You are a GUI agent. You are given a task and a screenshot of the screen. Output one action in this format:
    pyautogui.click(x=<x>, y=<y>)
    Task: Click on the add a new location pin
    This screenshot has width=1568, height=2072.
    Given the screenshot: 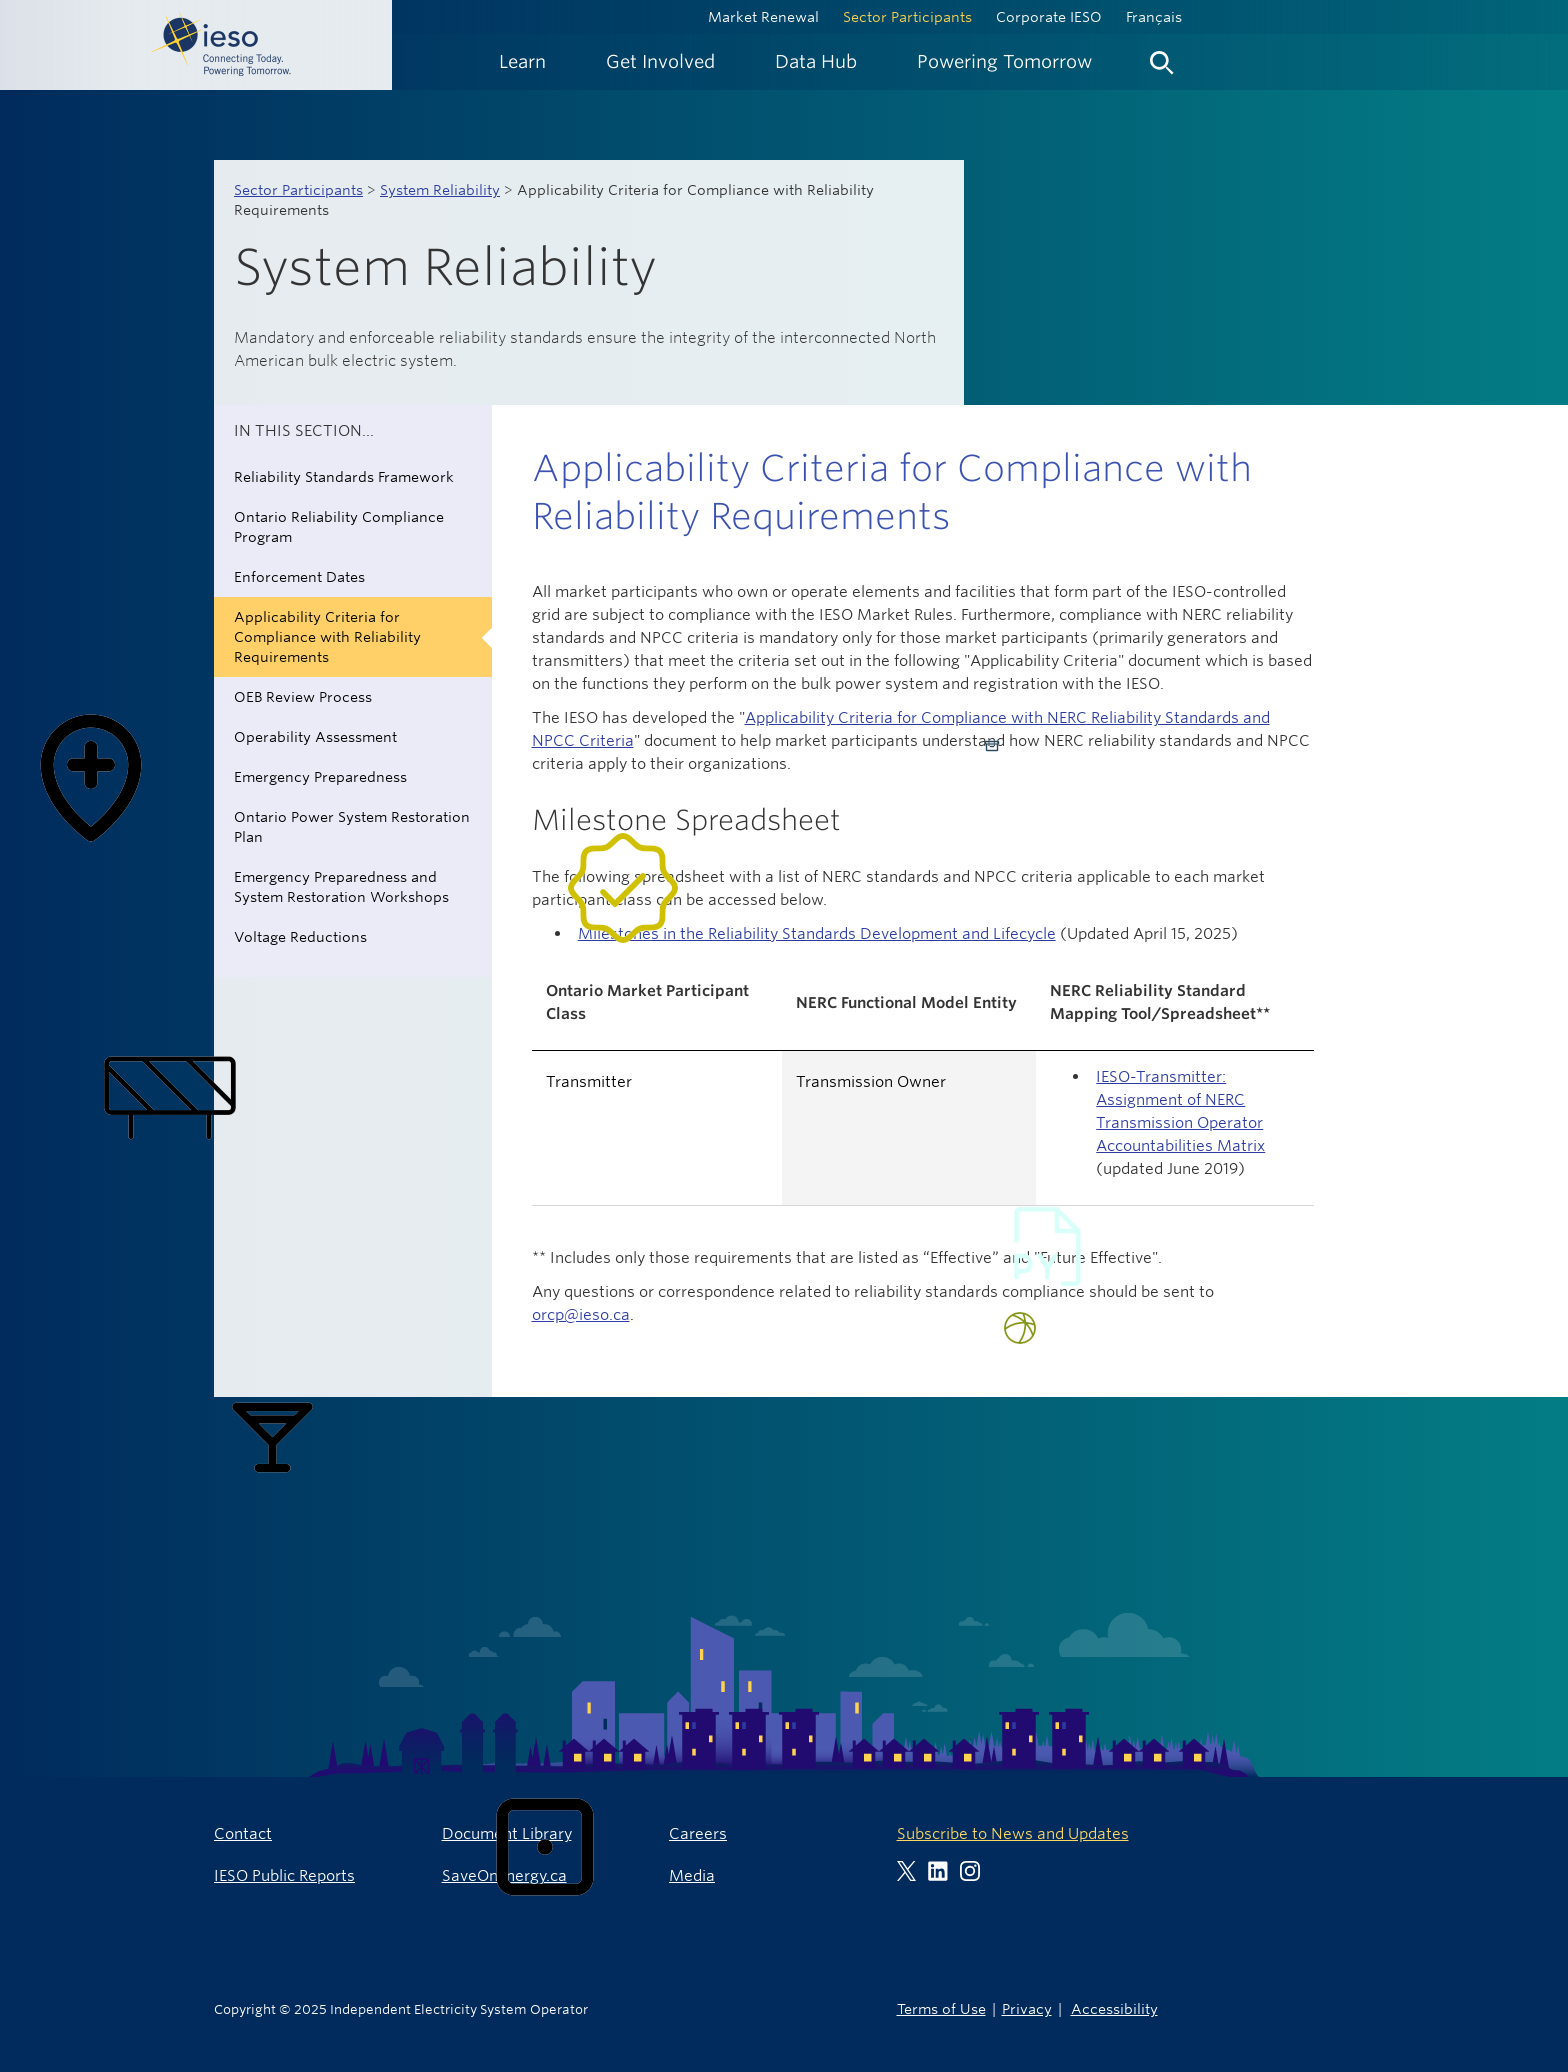 What is the action you would take?
    pyautogui.click(x=91, y=778)
    